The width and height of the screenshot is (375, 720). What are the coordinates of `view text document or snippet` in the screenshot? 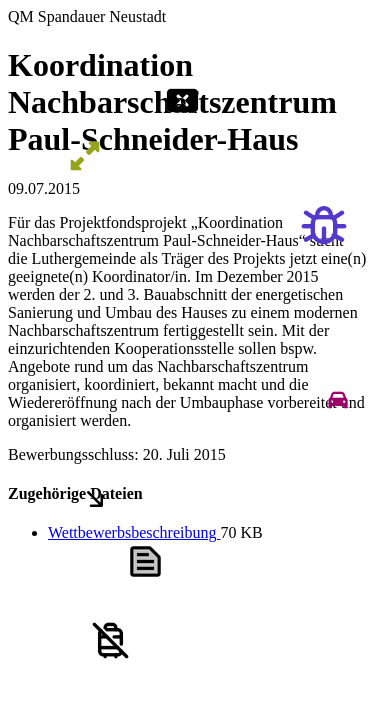 It's located at (145, 561).